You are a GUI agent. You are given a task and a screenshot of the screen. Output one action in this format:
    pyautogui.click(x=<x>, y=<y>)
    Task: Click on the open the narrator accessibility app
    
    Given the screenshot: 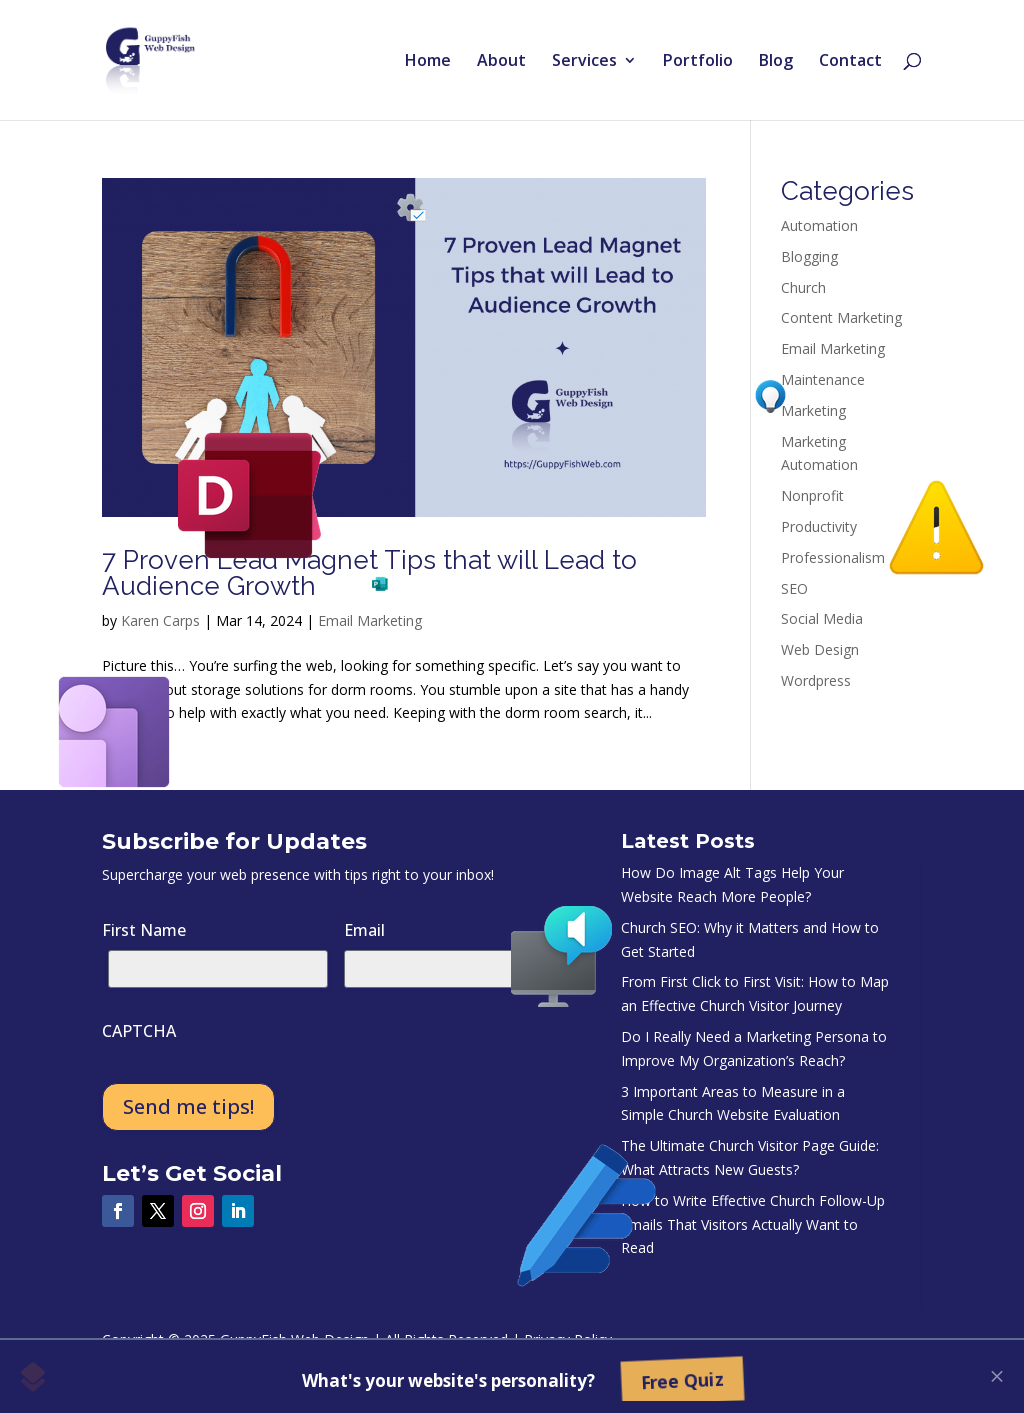 What is the action you would take?
    pyautogui.click(x=561, y=956)
    